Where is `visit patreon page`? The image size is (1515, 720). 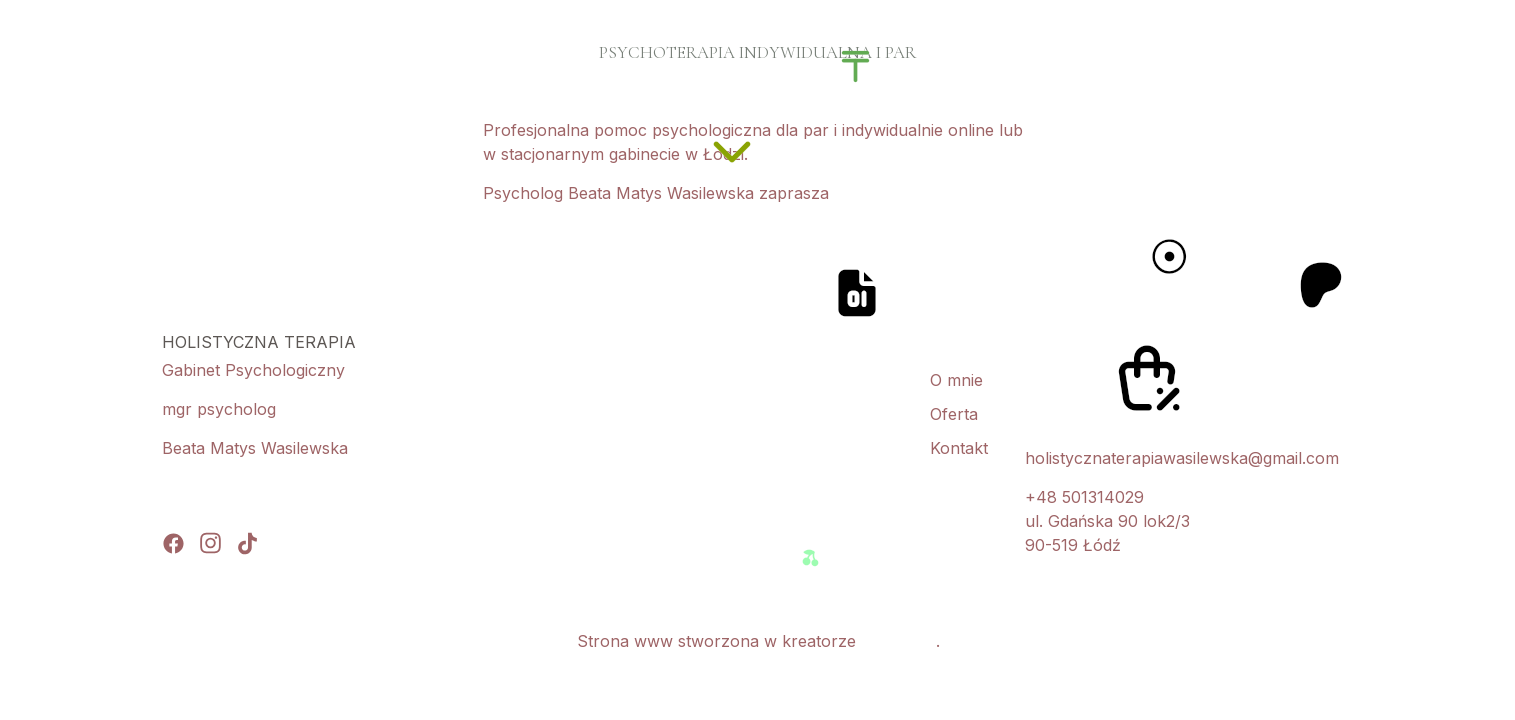 visit patreon page is located at coordinates (1321, 285).